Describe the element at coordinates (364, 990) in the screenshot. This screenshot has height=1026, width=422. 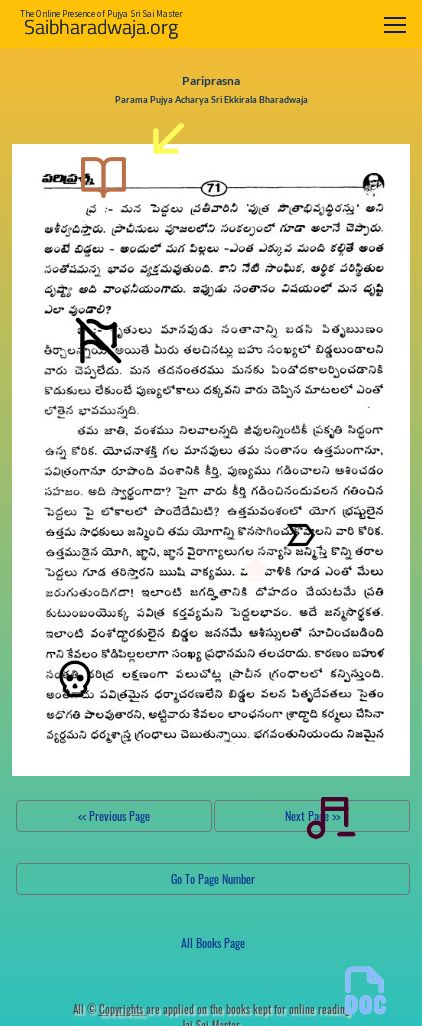
I see `indicates a Word document file type` at that location.